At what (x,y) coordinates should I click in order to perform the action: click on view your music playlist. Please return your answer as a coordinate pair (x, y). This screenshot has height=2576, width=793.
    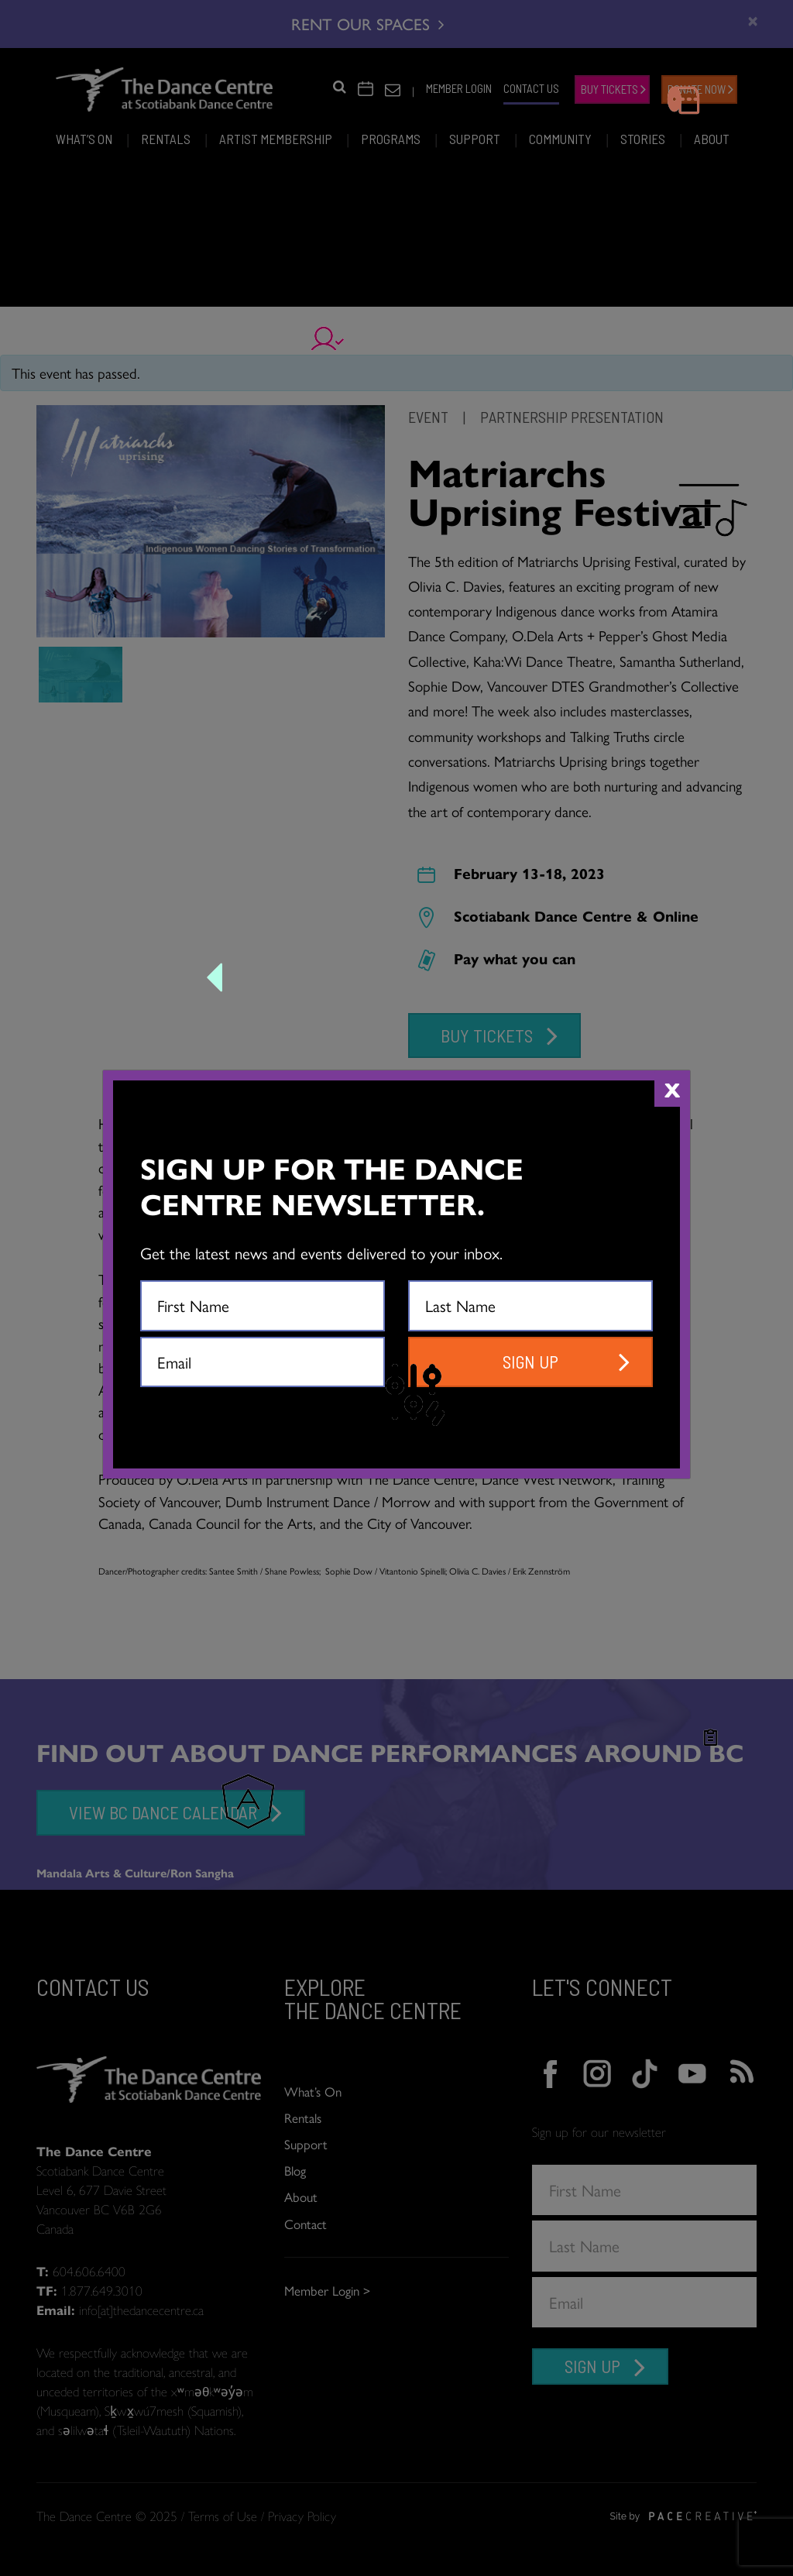
    Looking at the image, I should click on (709, 506).